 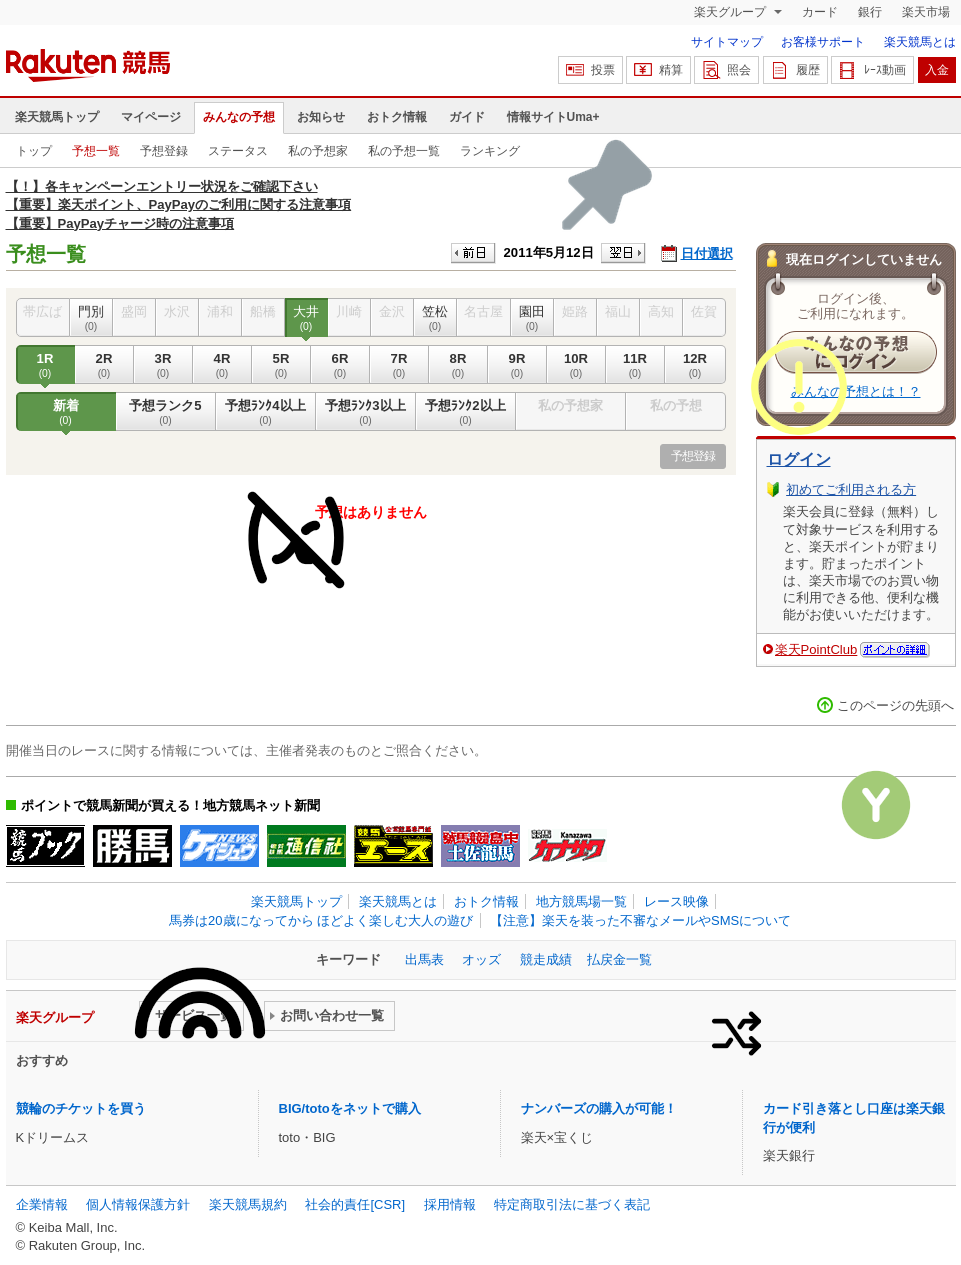 I want to click on indicates a warning or caution state, so click(x=799, y=387).